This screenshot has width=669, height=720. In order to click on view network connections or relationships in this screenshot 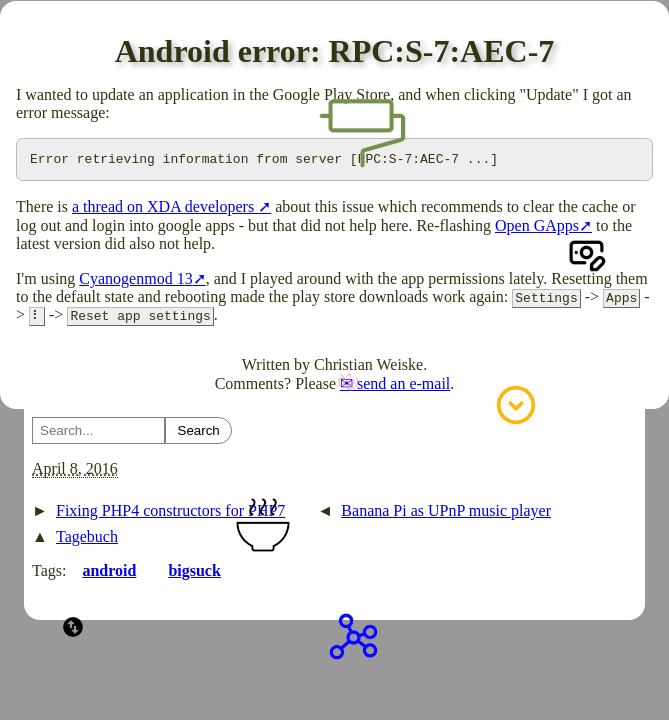, I will do `click(353, 637)`.